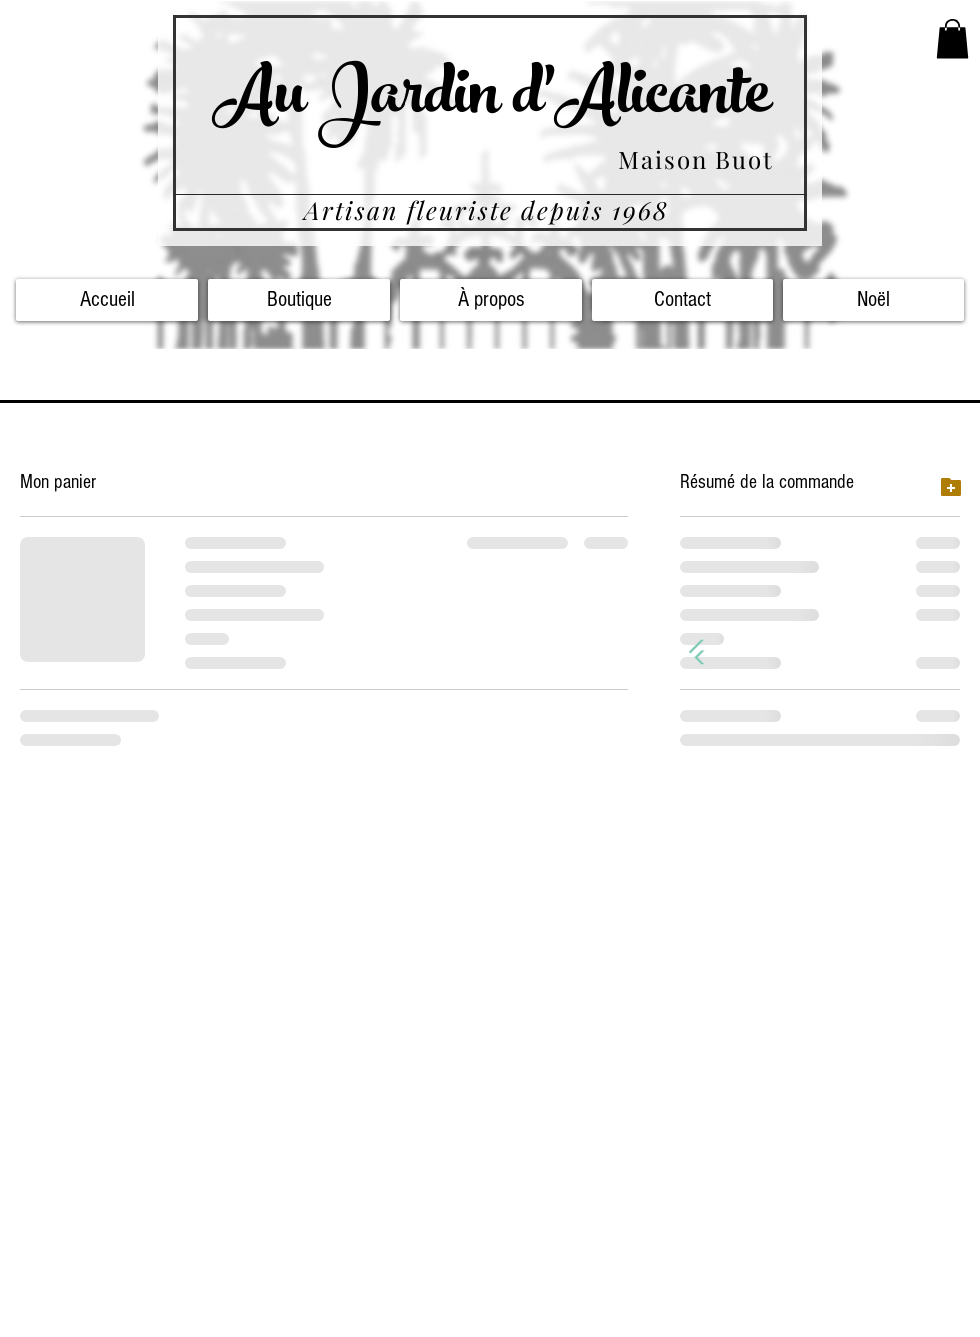 Image resolution: width=980 pixels, height=1337 pixels. What do you see at coordinates (951, 487) in the screenshot?
I see `create a new folder` at bounding box center [951, 487].